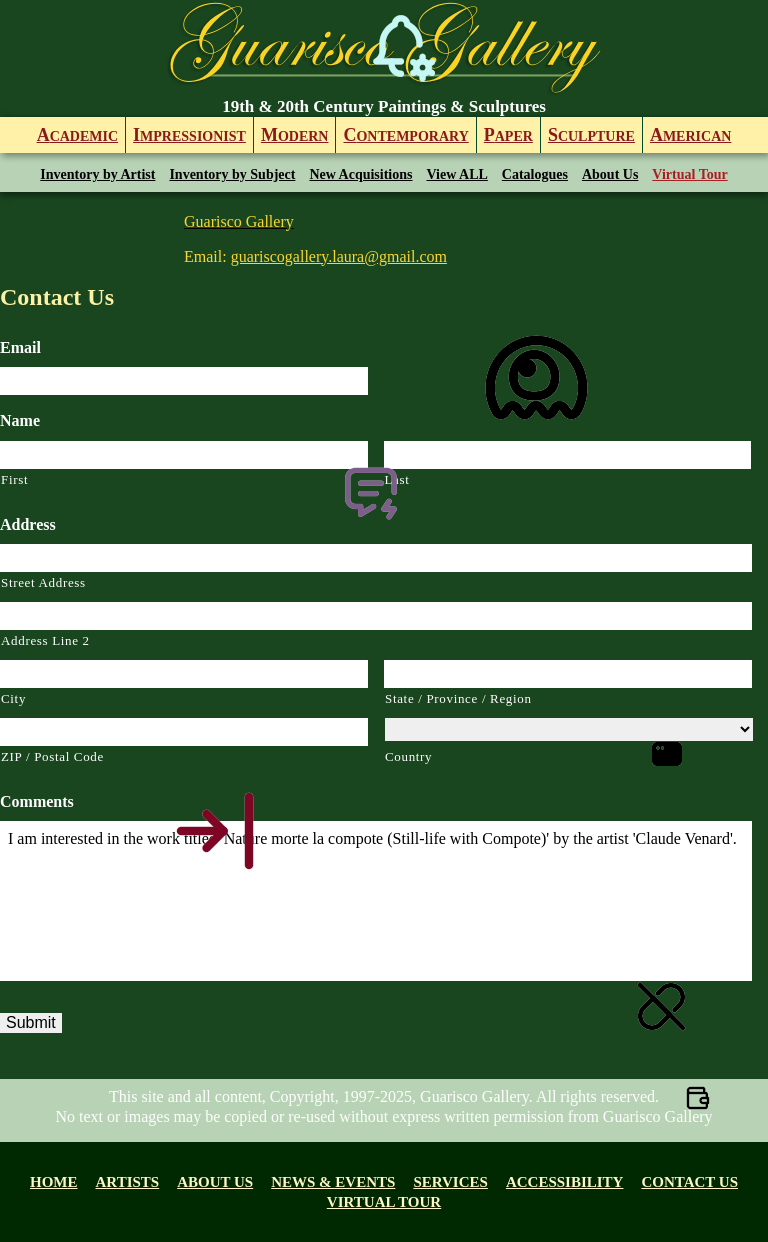 Image resolution: width=768 pixels, height=1242 pixels. What do you see at coordinates (667, 754) in the screenshot?
I see `open application window` at bounding box center [667, 754].